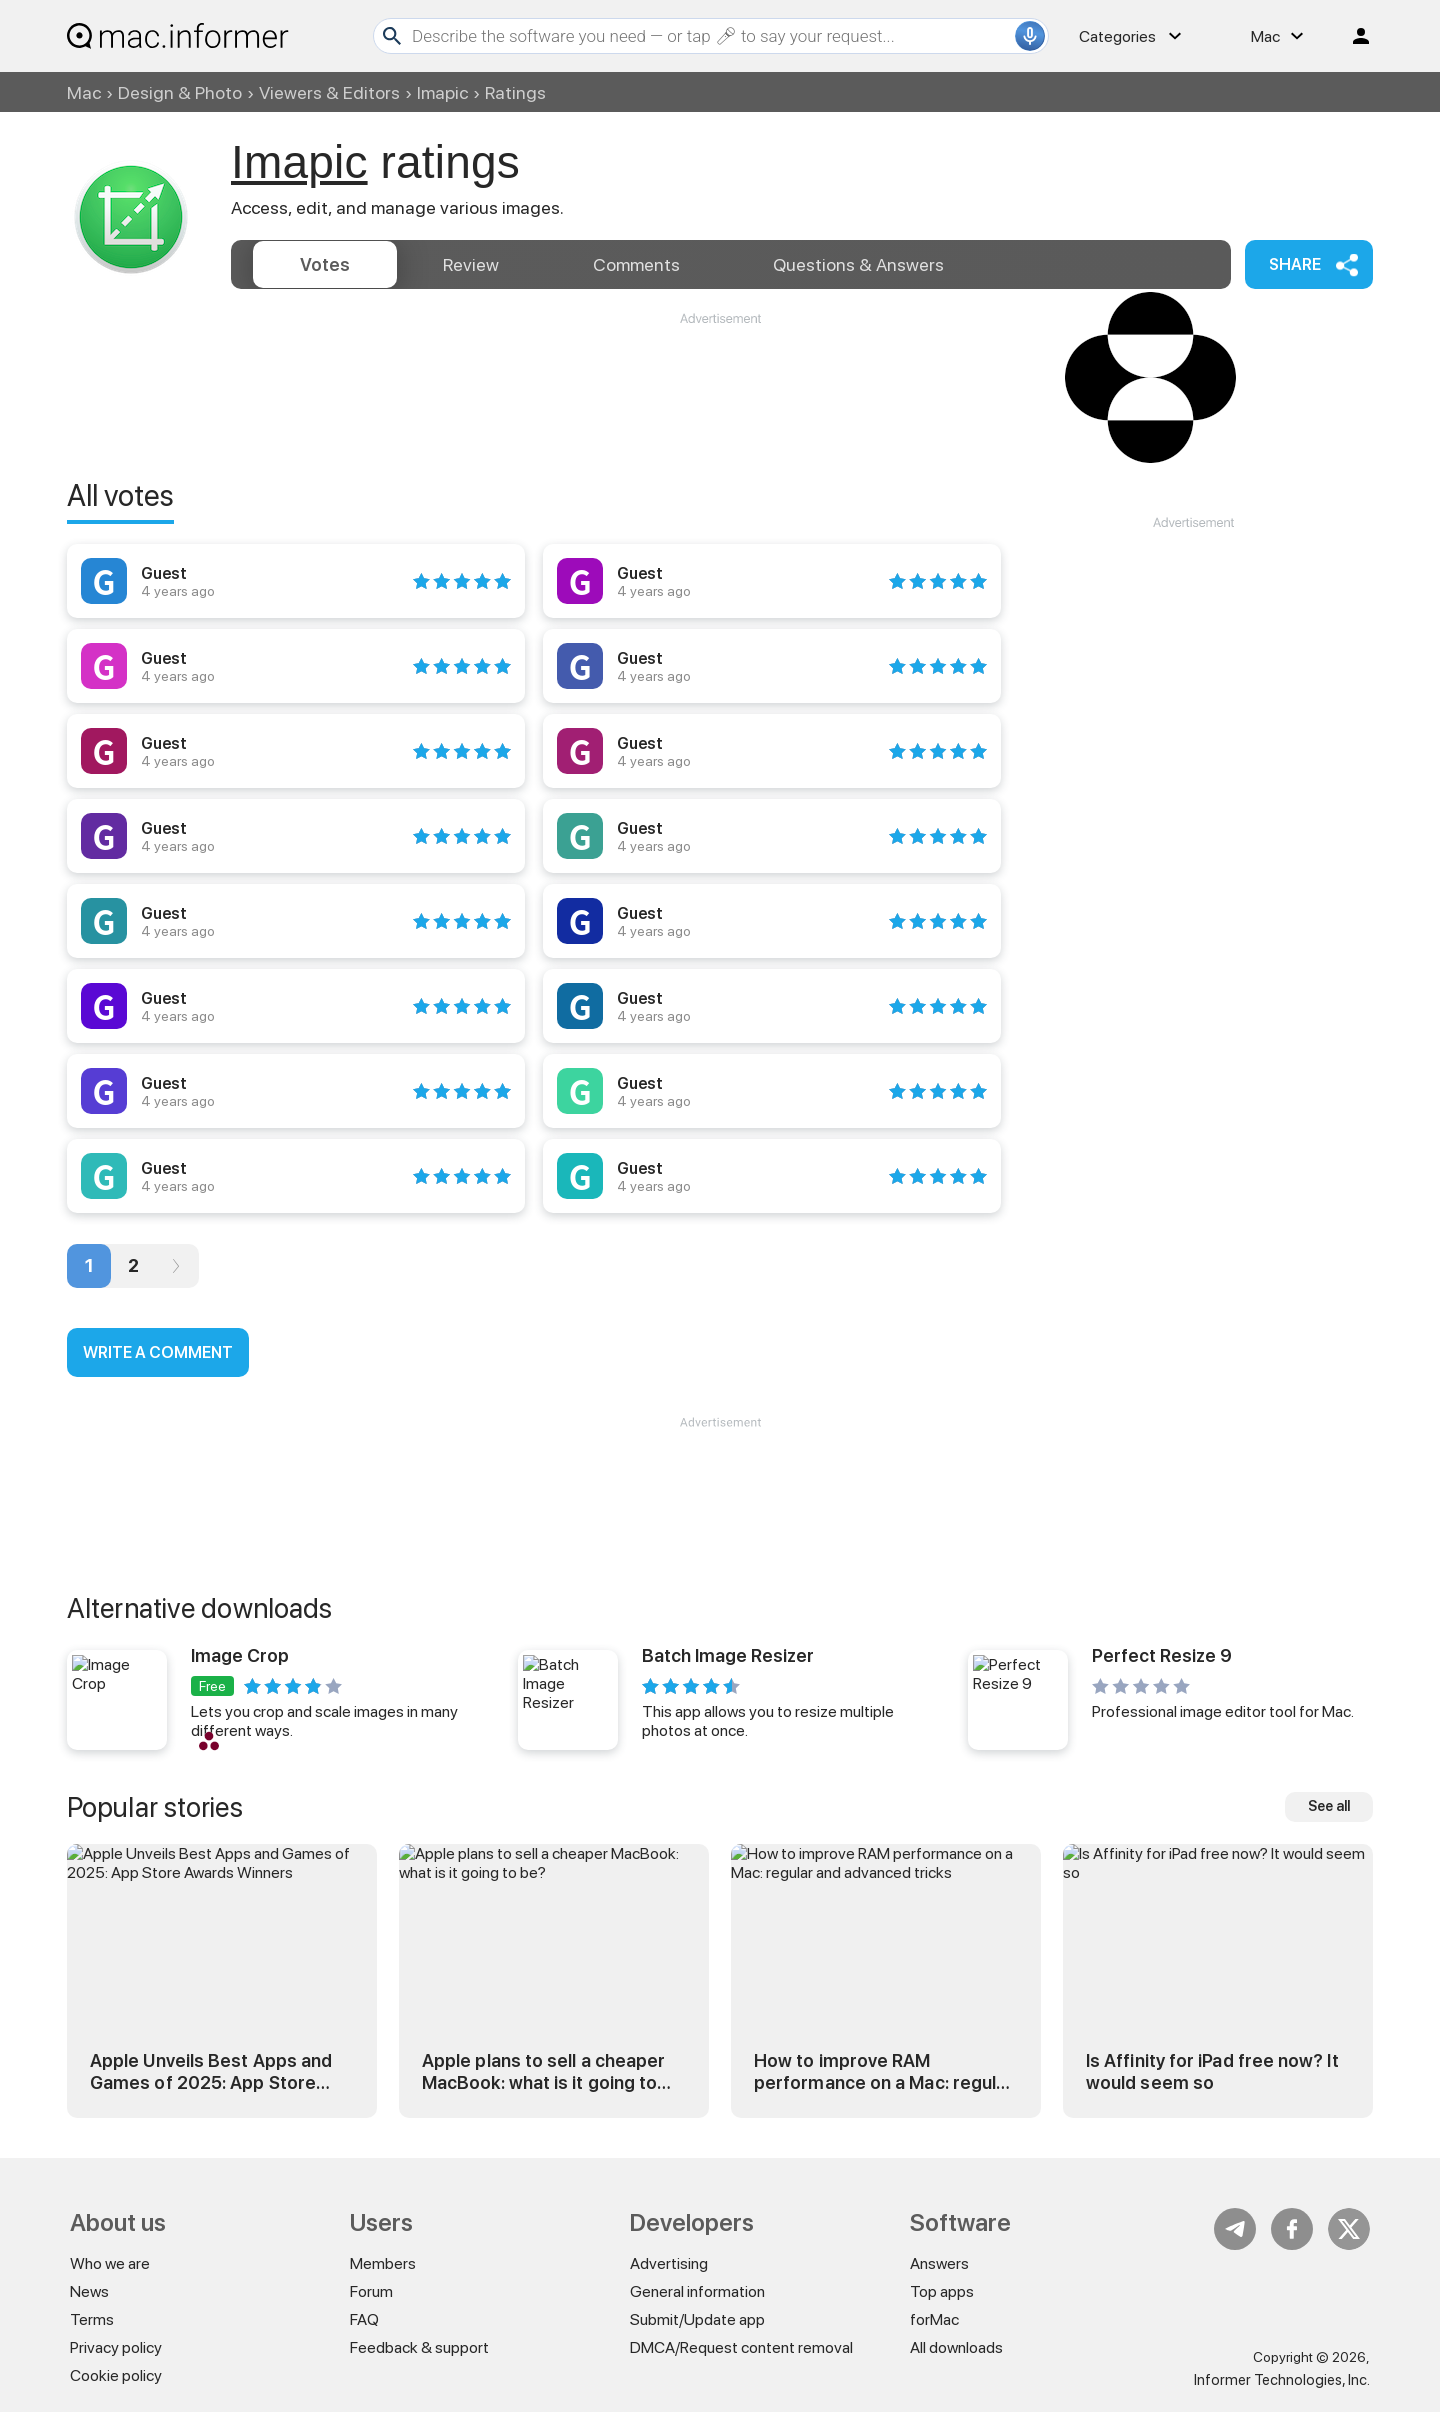 The image size is (1440, 2412). What do you see at coordinates (1150, 377) in the screenshot?
I see `Merck pharmaceutical company logo` at bounding box center [1150, 377].